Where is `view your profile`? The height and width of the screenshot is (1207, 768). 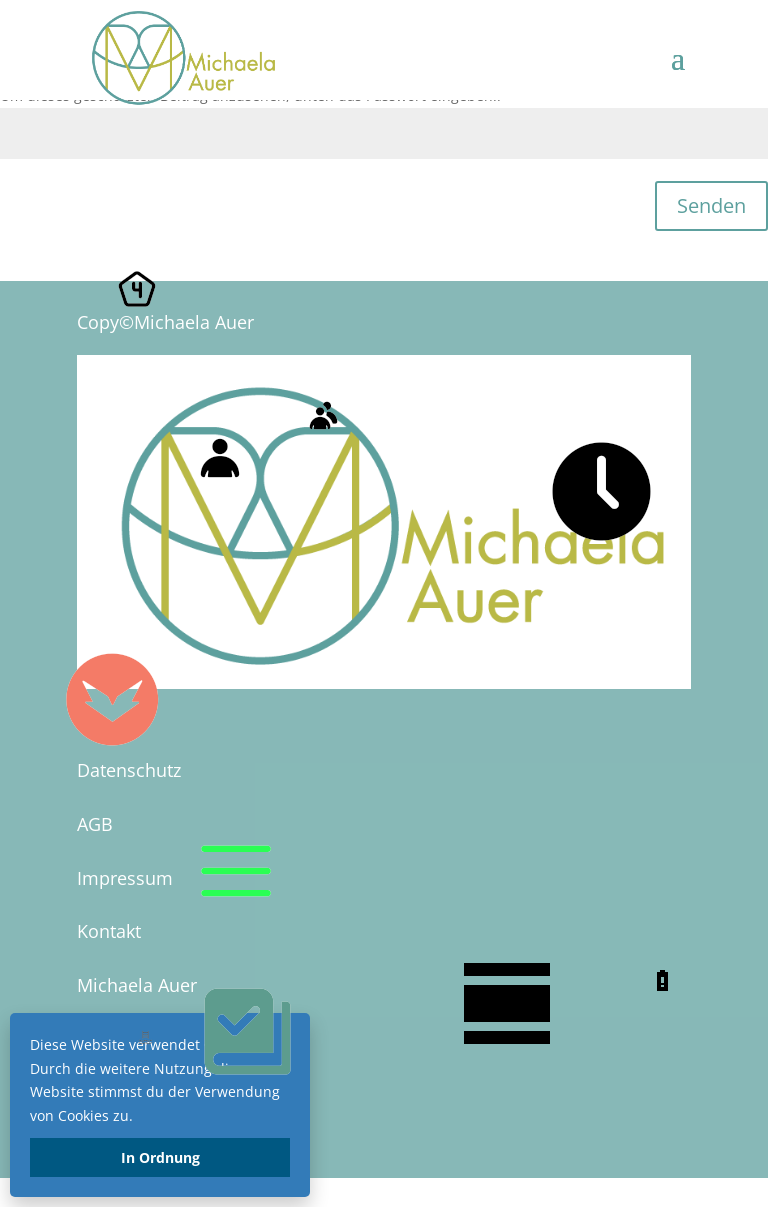
view your profile is located at coordinates (220, 458).